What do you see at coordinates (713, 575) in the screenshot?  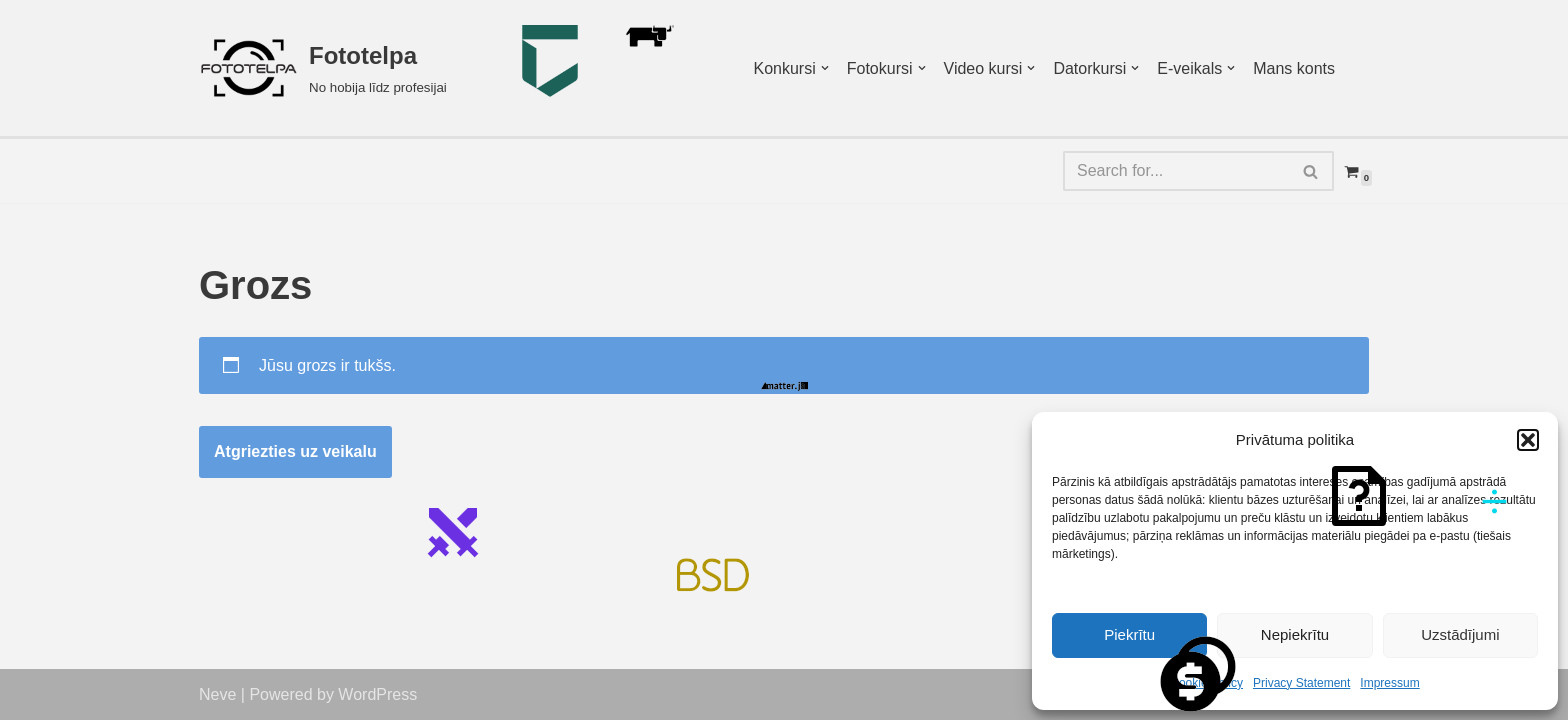 I see `BSD operating system logo` at bounding box center [713, 575].